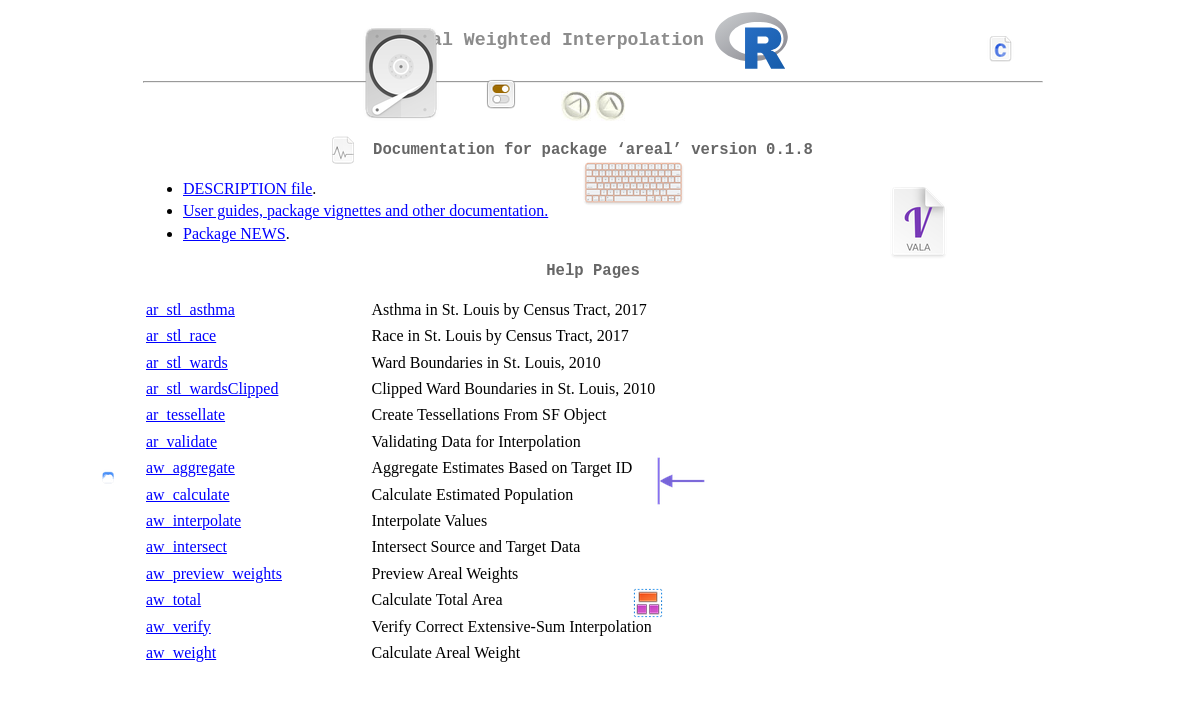  I want to click on go to the first item in a list or sequence, so click(681, 481).